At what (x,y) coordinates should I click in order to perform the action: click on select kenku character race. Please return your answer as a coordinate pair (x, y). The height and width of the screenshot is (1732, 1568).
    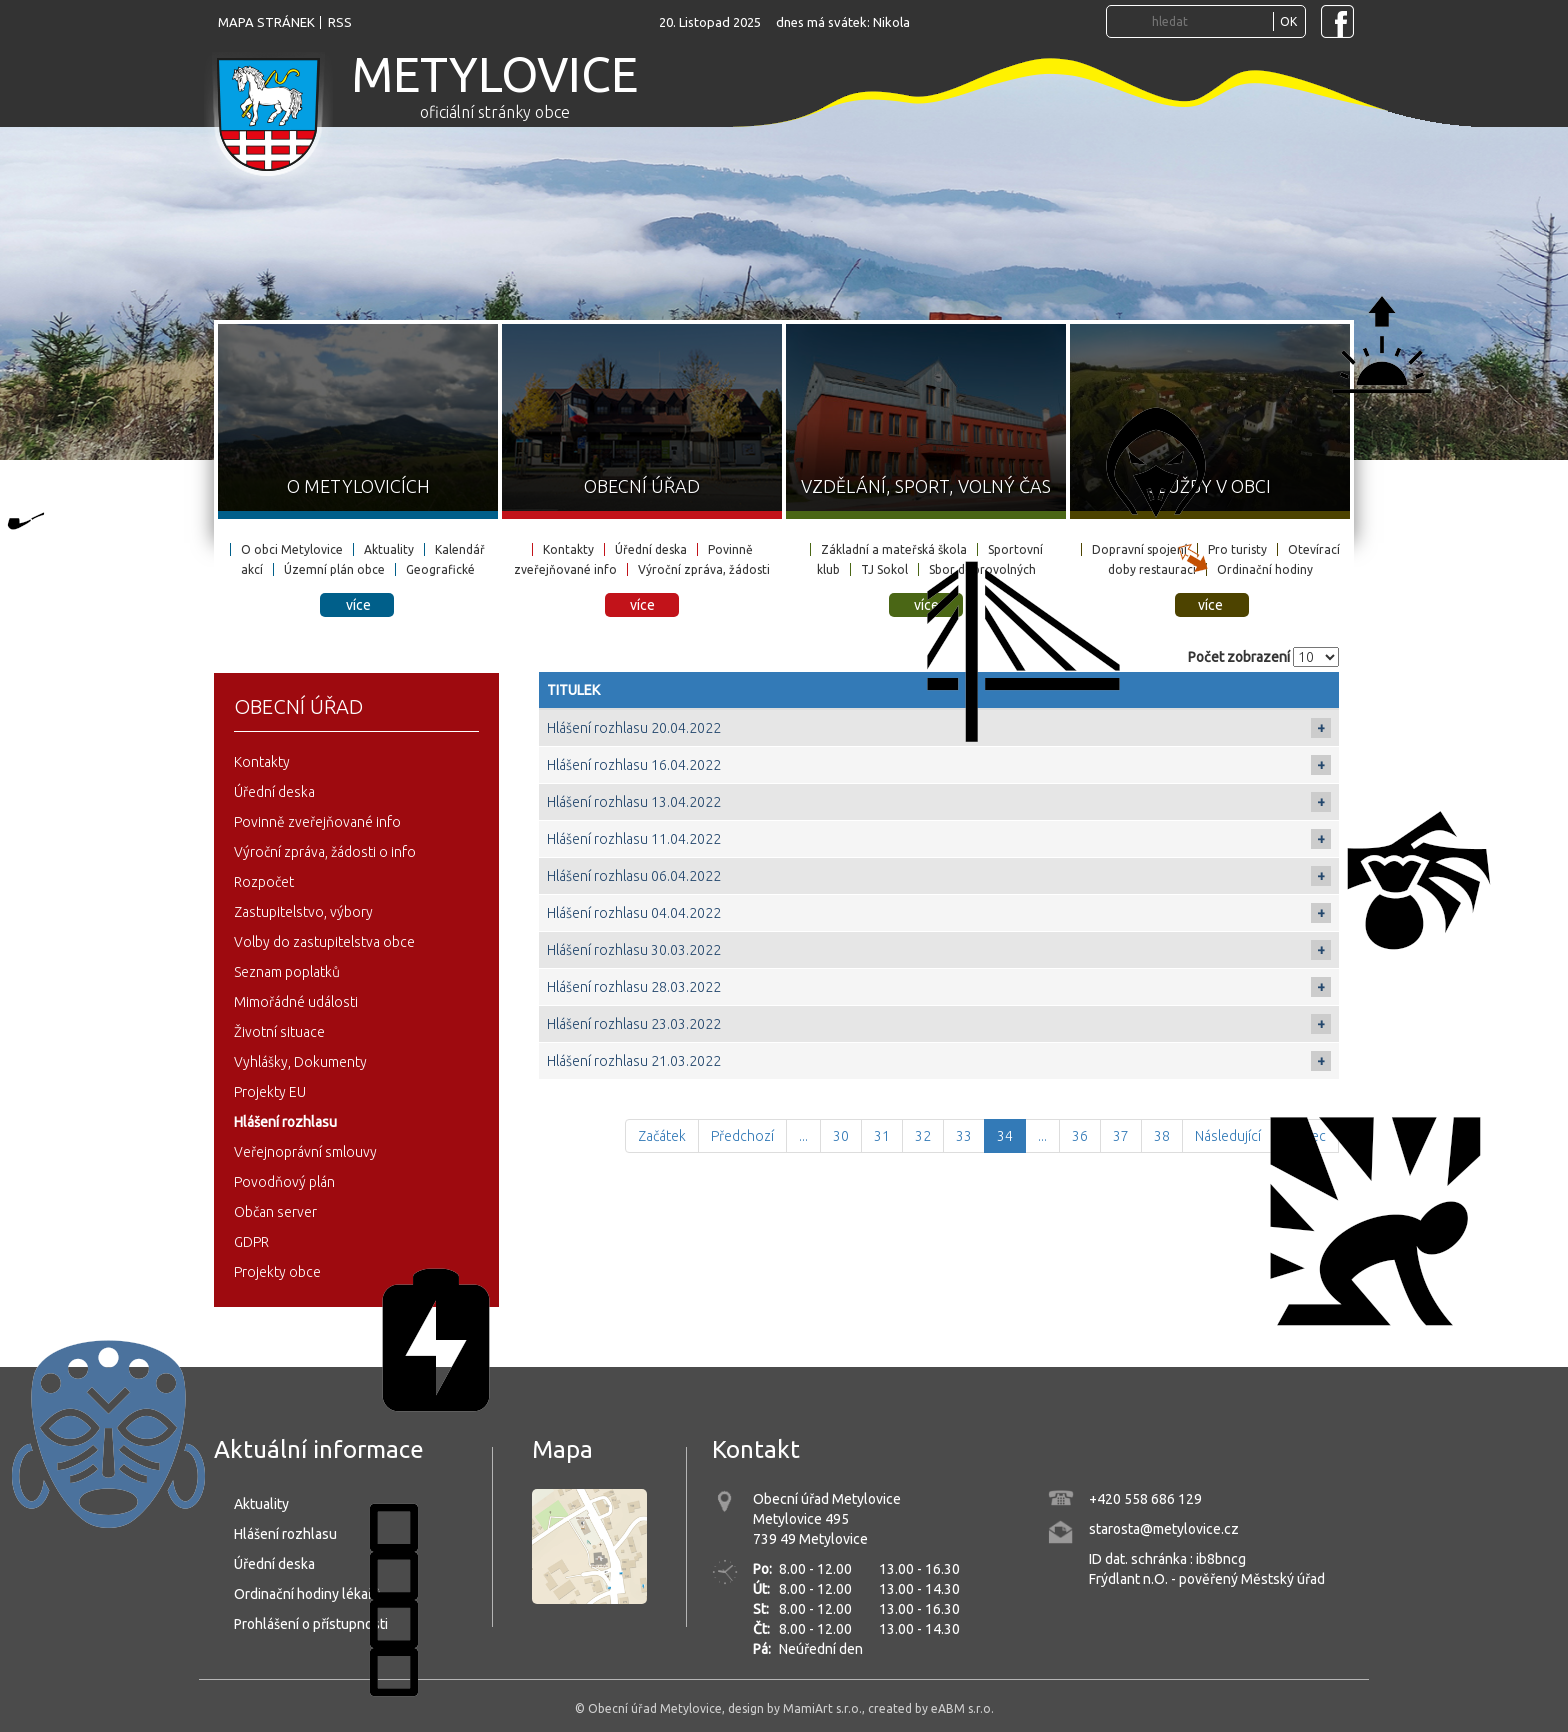
    Looking at the image, I should click on (1156, 463).